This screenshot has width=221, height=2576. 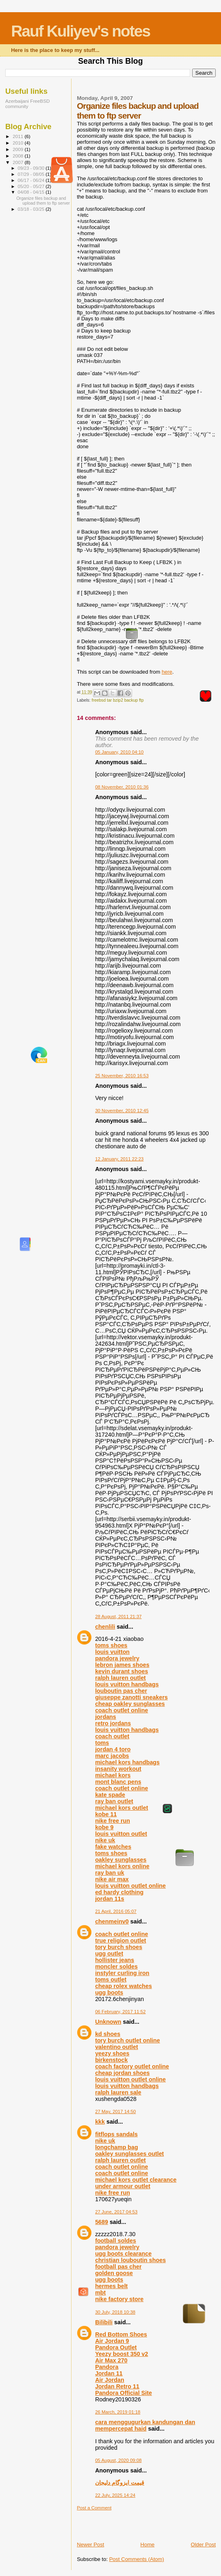 What do you see at coordinates (206, 696) in the screenshot?
I see `launch undertale` at bounding box center [206, 696].